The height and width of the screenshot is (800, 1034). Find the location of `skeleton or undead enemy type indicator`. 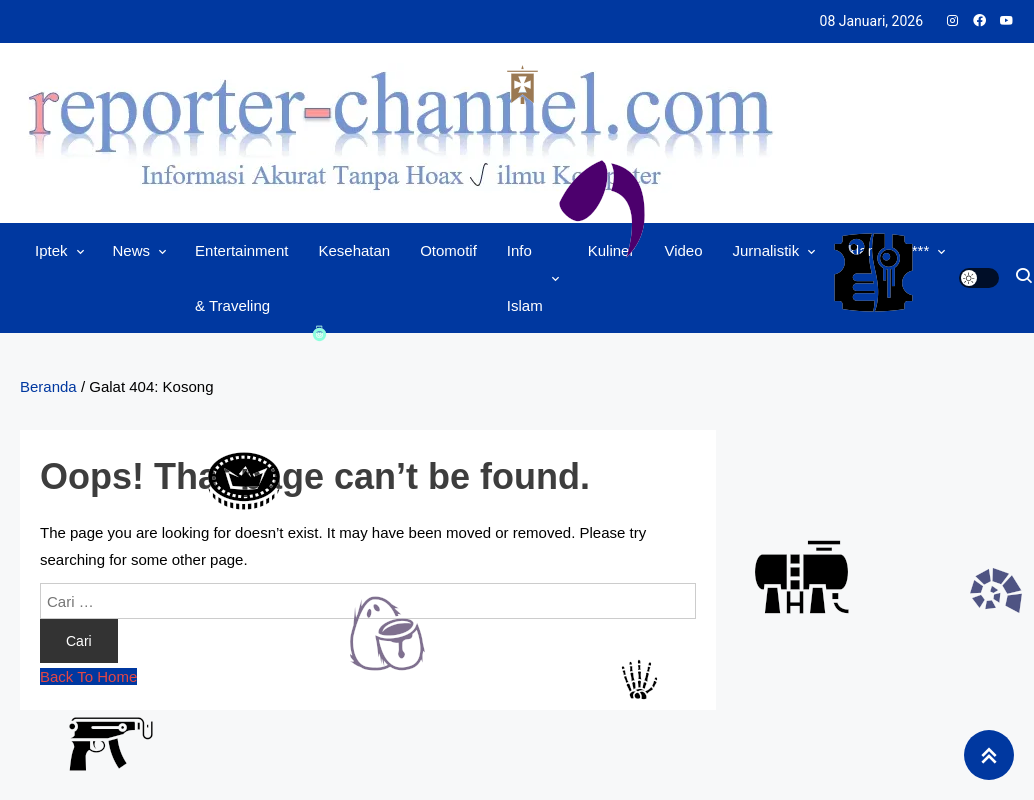

skeleton or undead enemy type indicator is located at coordinates (639, 679).